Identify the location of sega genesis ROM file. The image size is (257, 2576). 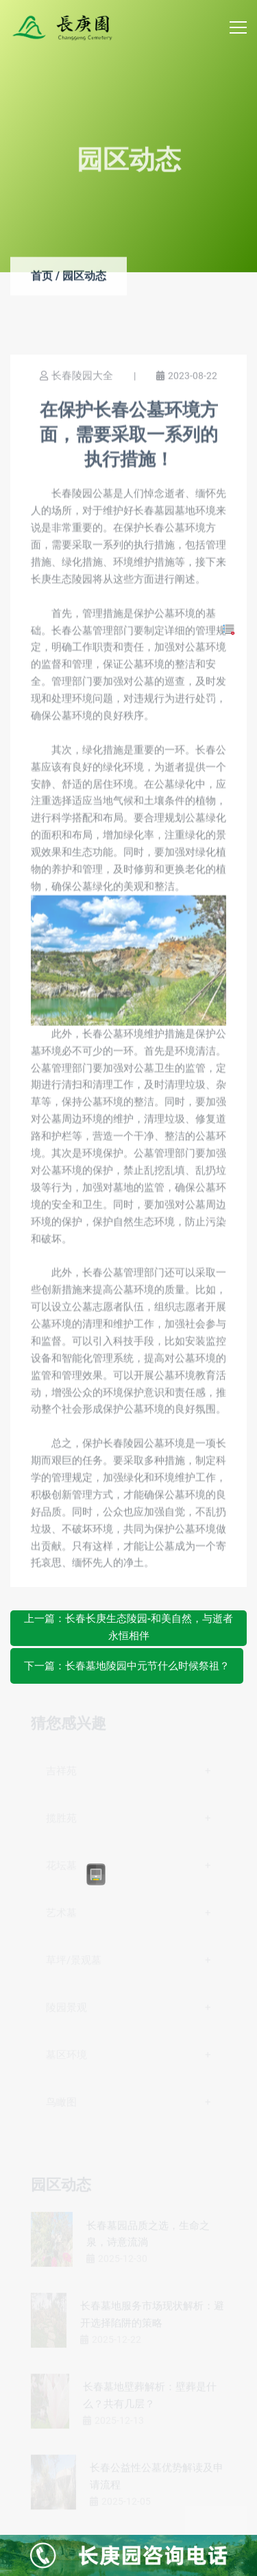
(96, 1874).